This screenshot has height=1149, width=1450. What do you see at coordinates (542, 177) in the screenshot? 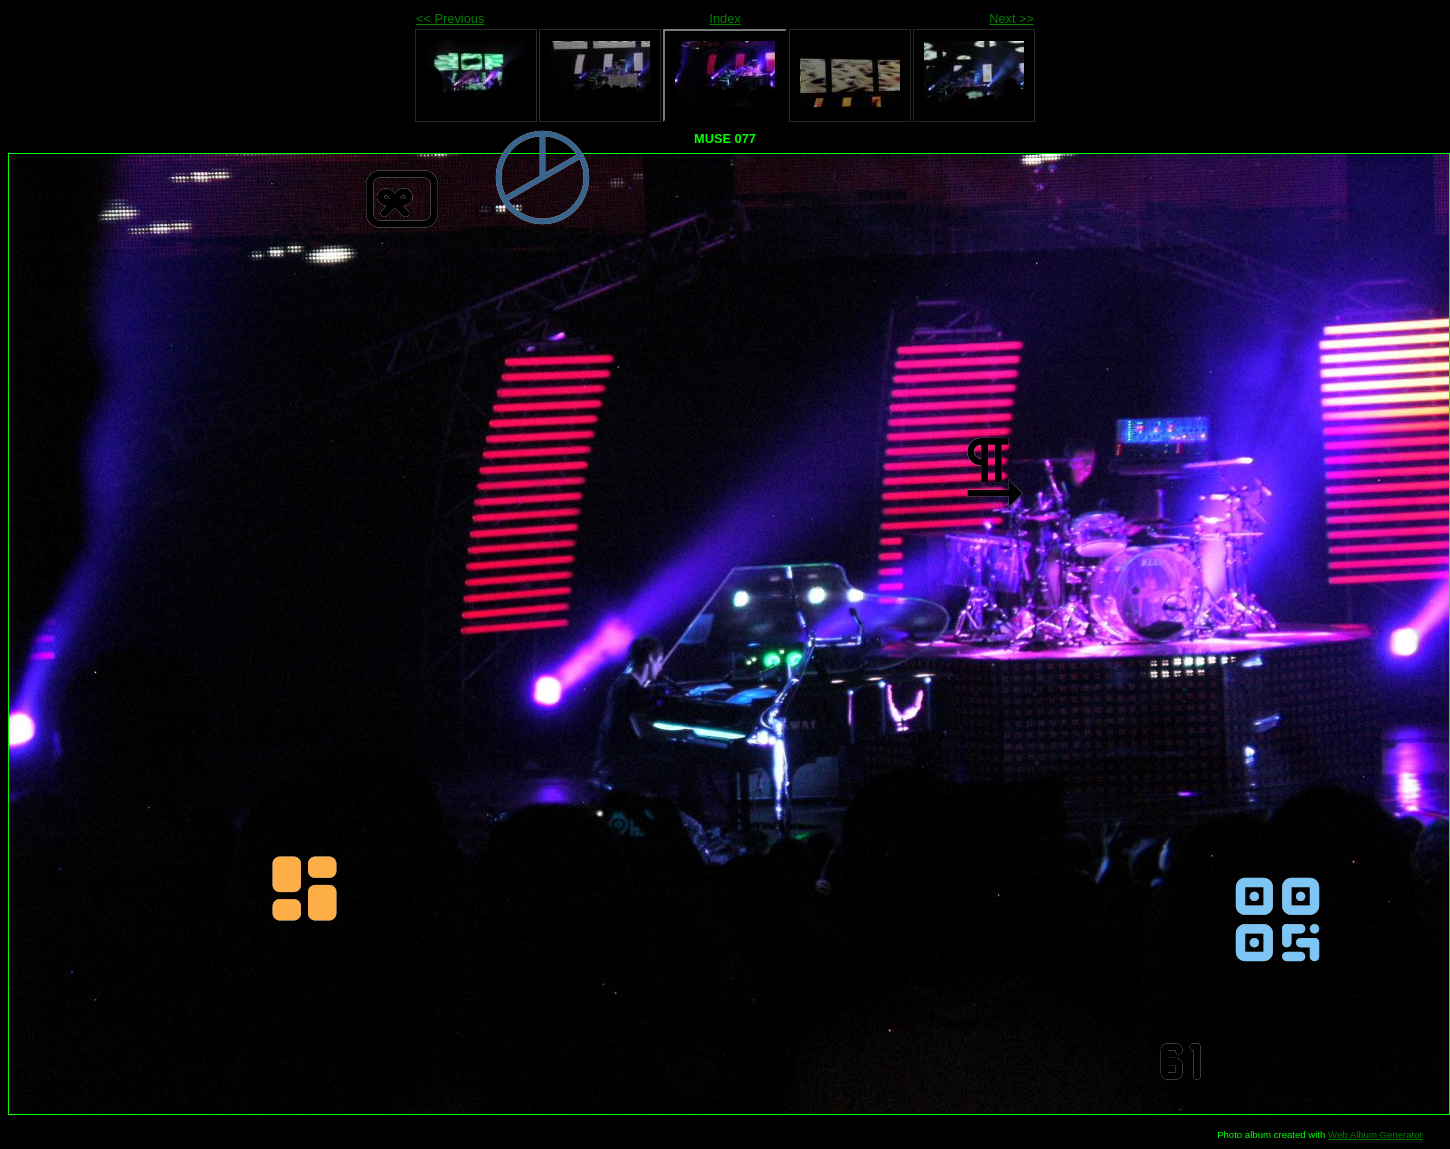
I see `view analytics or statistics breakdown` at bounding box center [542, 177].